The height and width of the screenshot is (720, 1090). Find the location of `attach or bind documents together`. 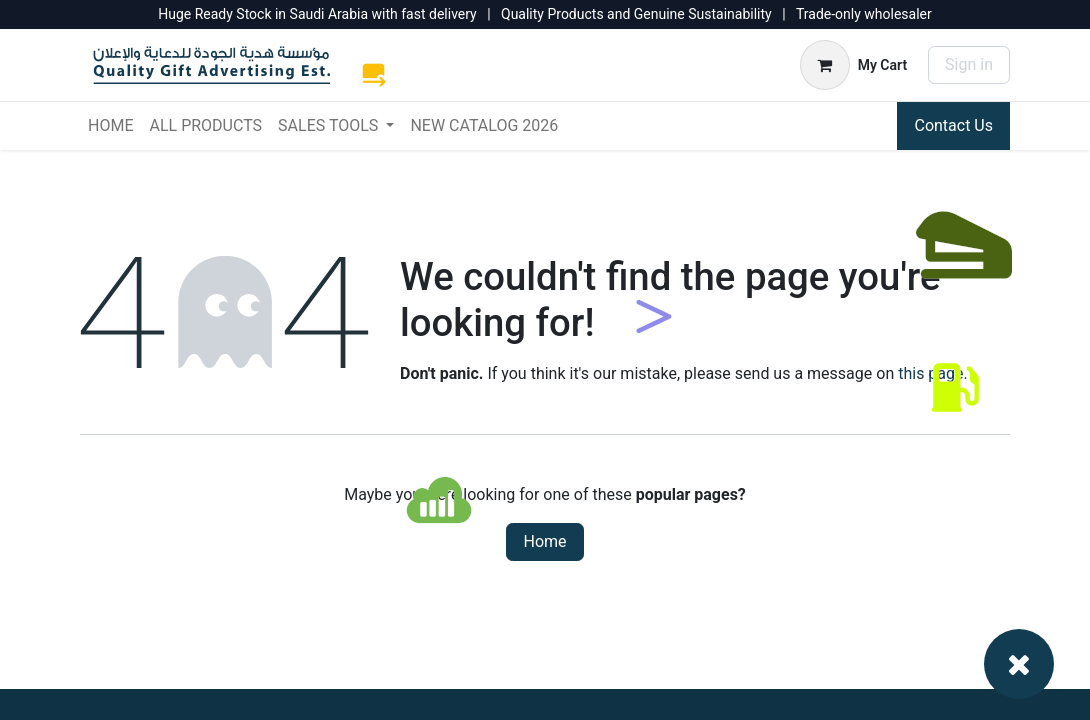

attach or bind documents together is located at coordinates (964, 245).